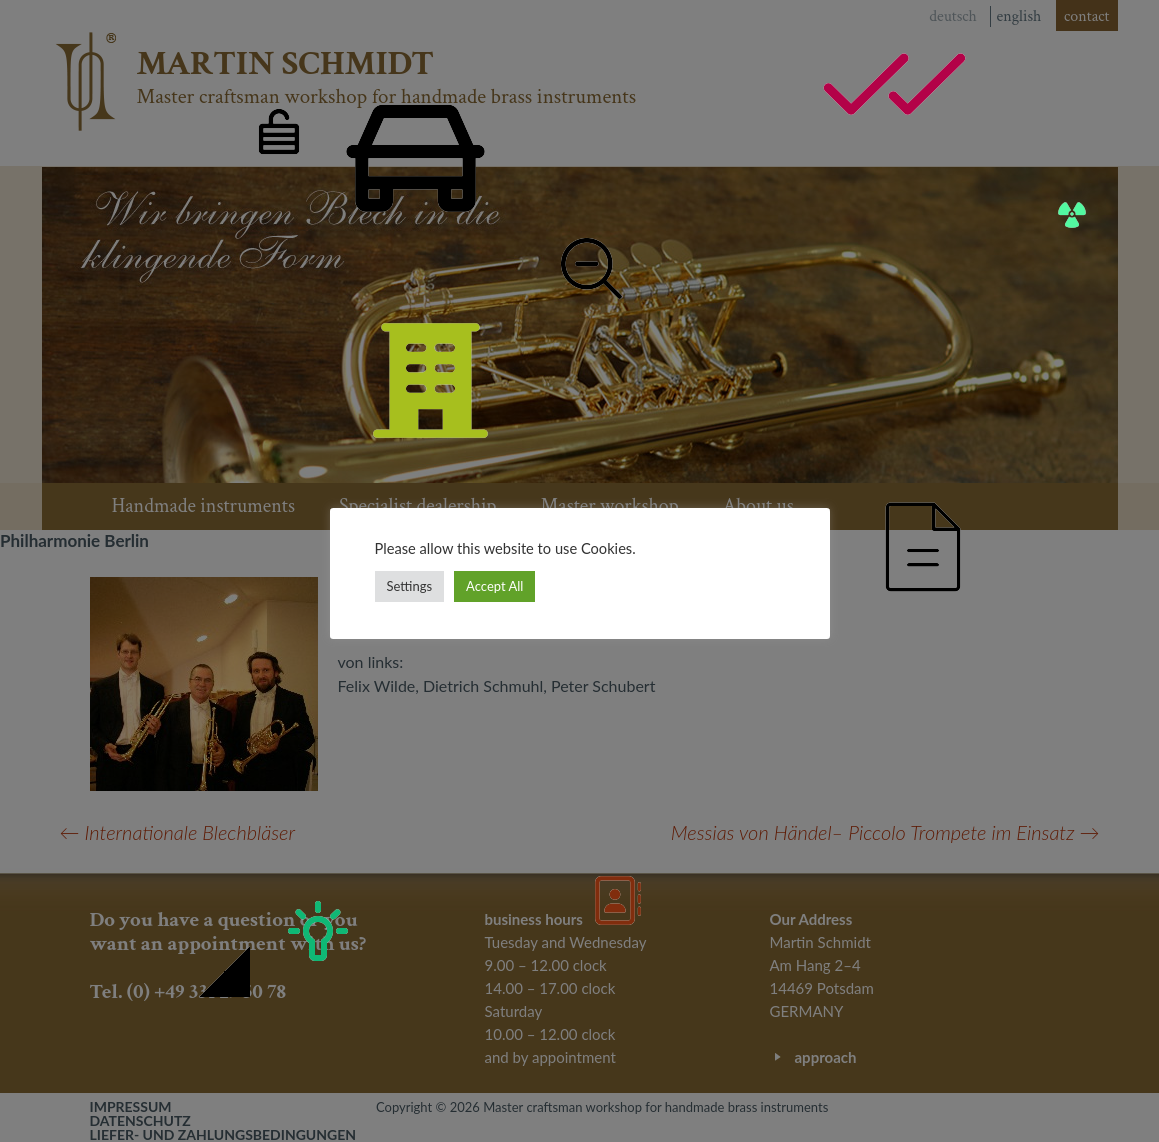  I want to click on access tips or suggestions, so click(318, 931).